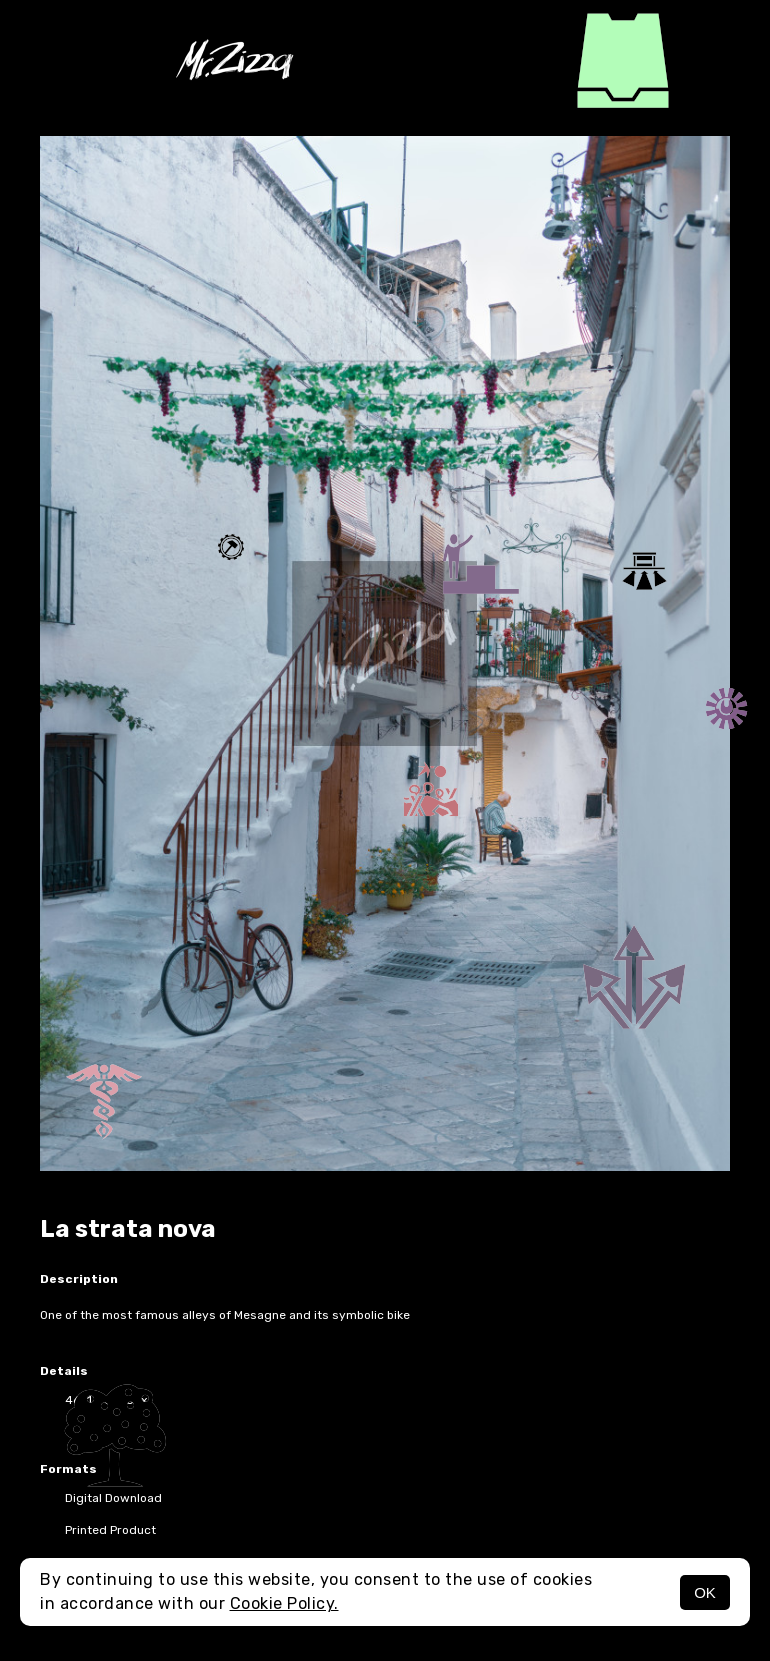 The image size is (770, 1661). What do you see at coordinates (644, 568) in the screenshot?
I see `launch an assault on enemy fortification` at bounding box center [644, 568].